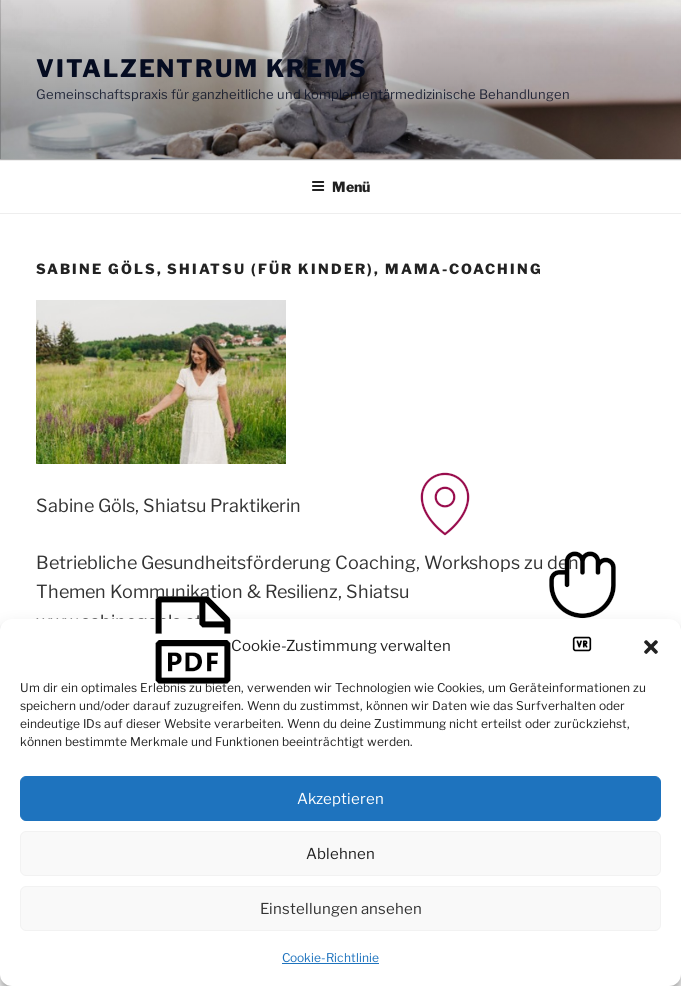 Image resolution: width=681 pixels, height=986 pixels. What do you see at coordinates (582, 644) in the screenshot?
I see `access virtual reality mode or features` at bounding box center [582, 644].